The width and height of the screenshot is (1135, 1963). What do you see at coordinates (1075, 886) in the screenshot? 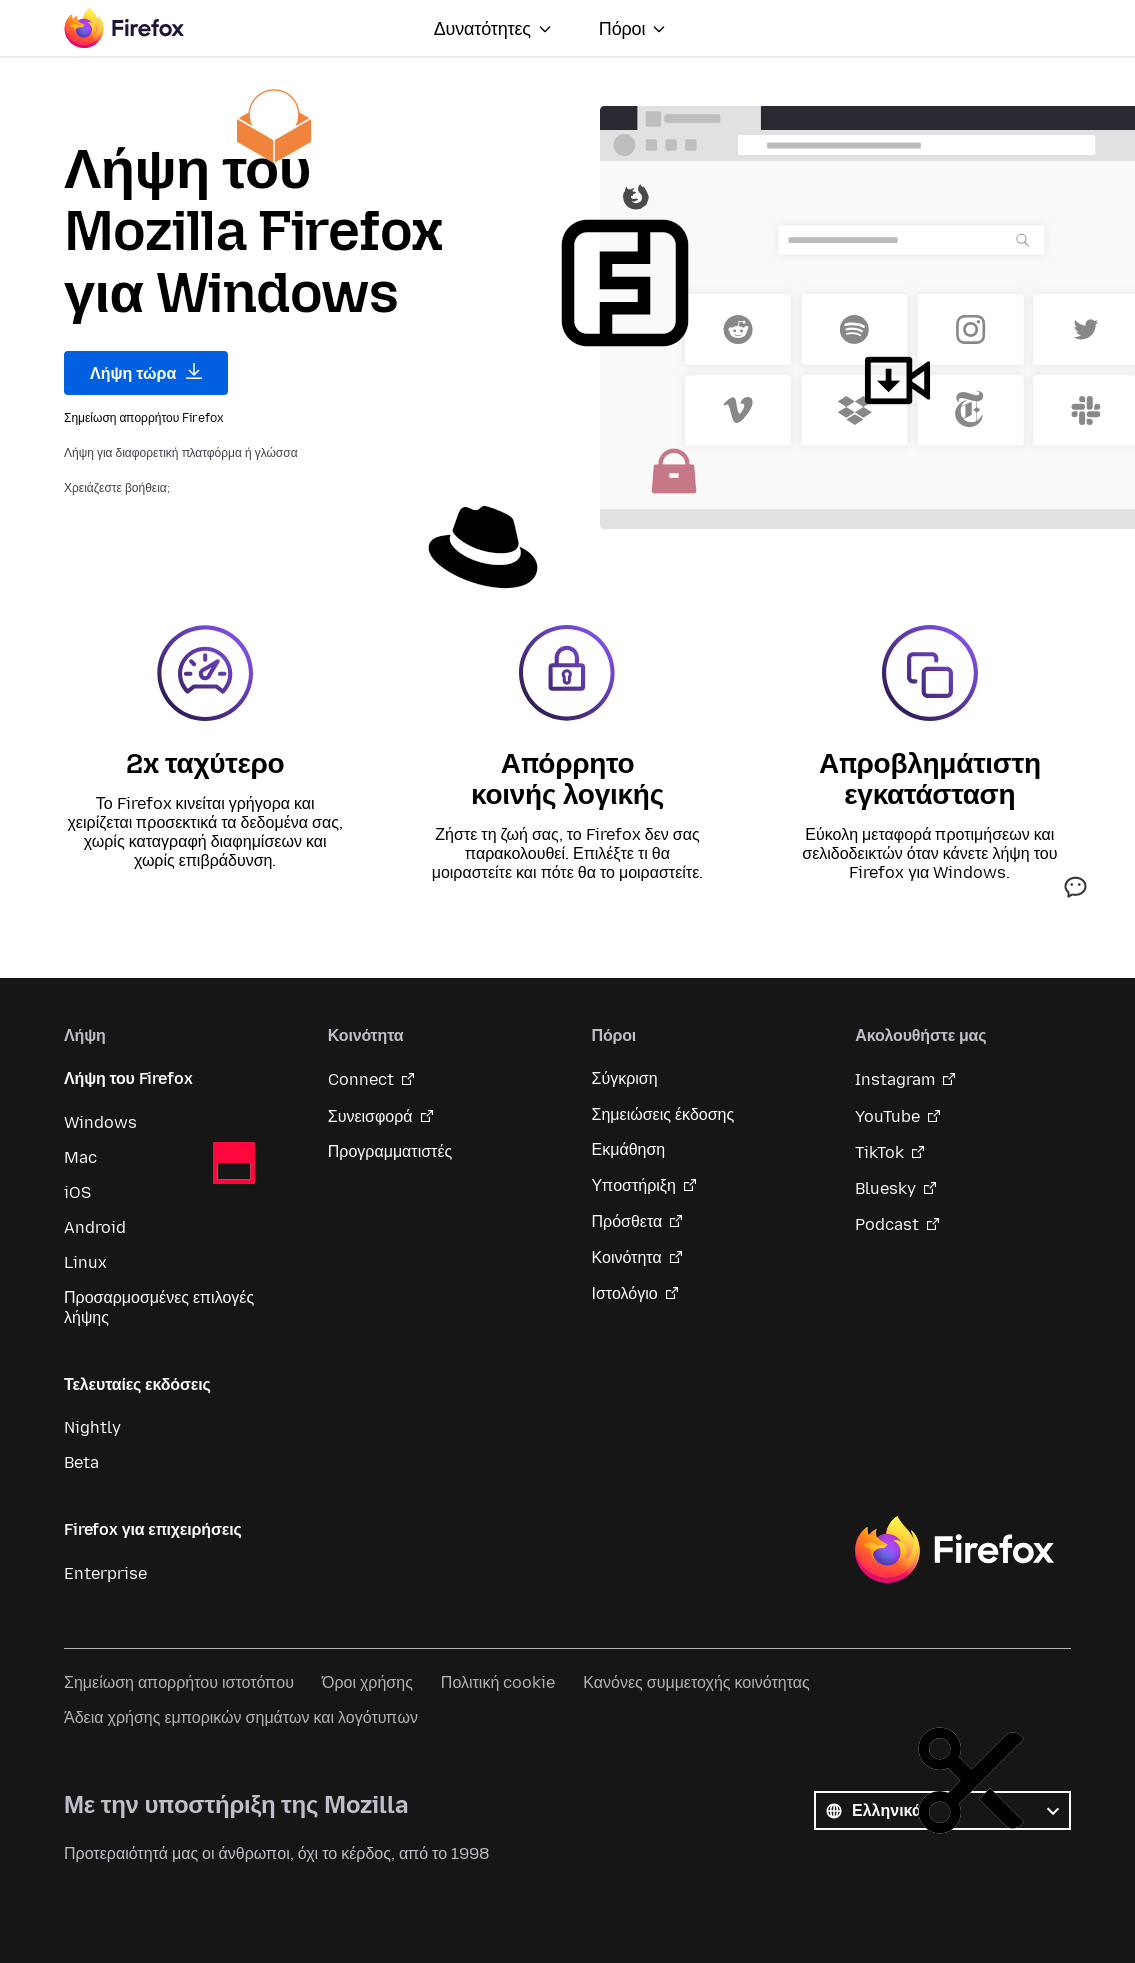
I see `open WeChat messaging app` at bounding box center [1075, 886].